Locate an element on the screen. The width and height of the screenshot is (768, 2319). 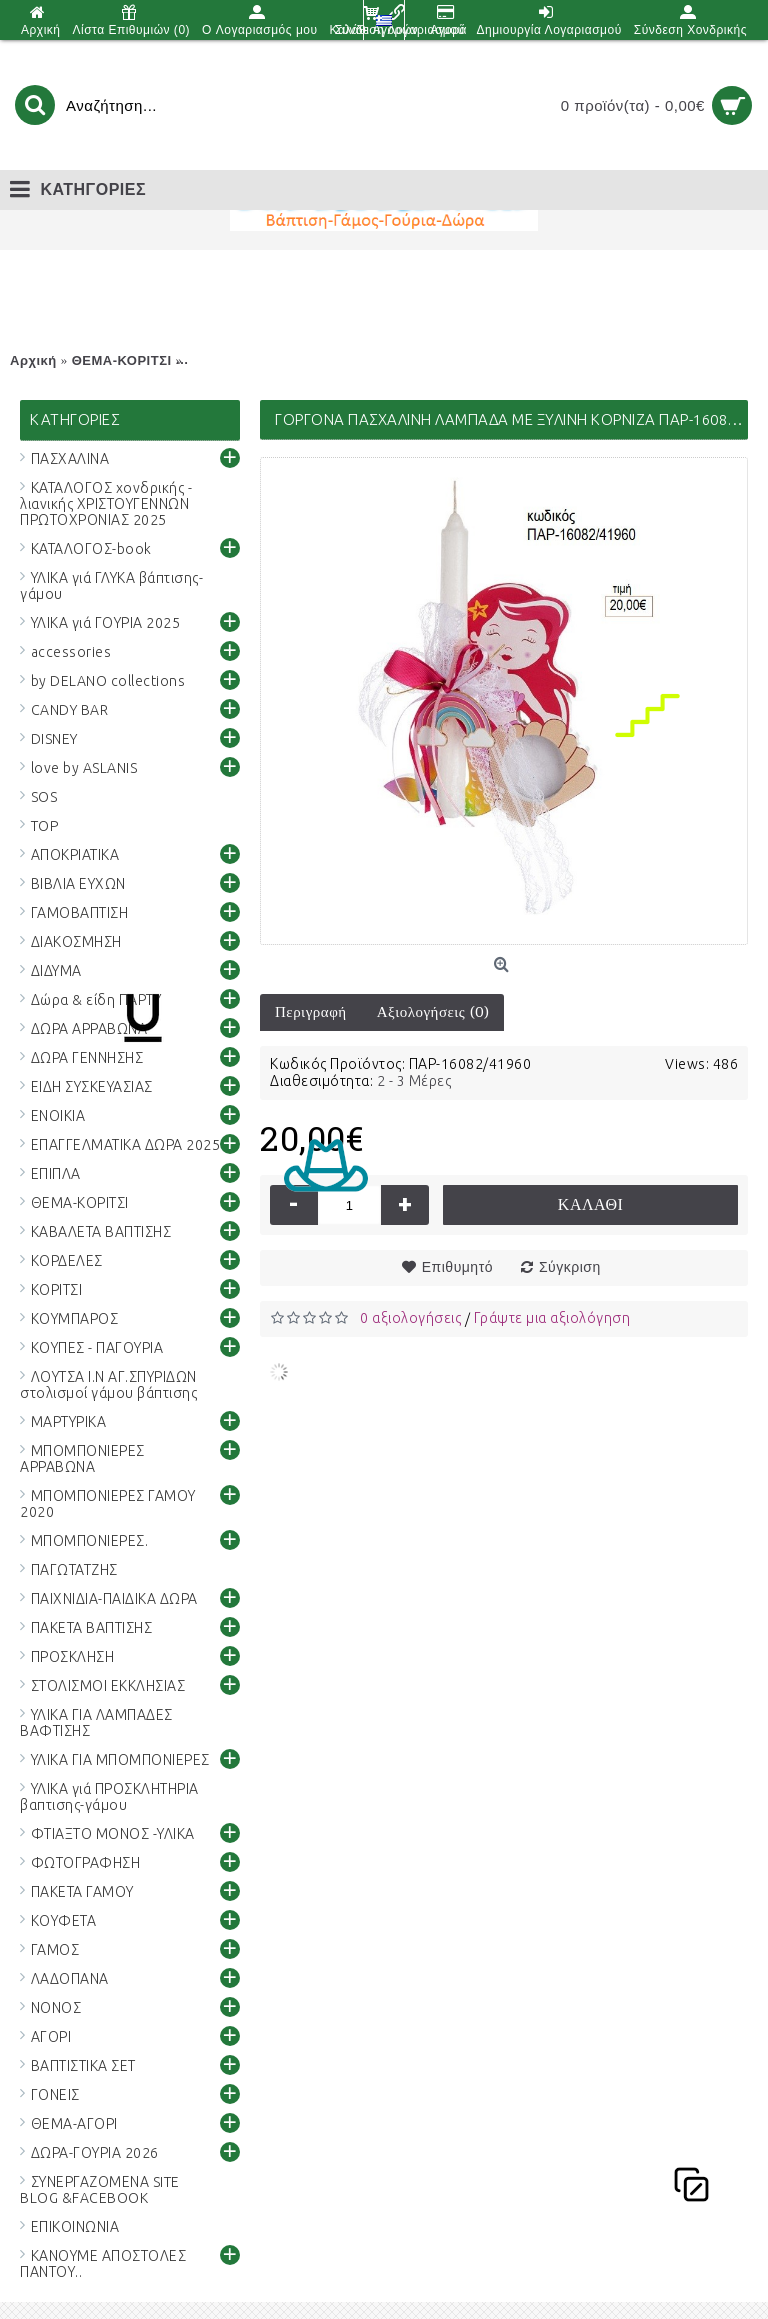
apply underline formatting to selected text is located at coordinates (143, 1018).